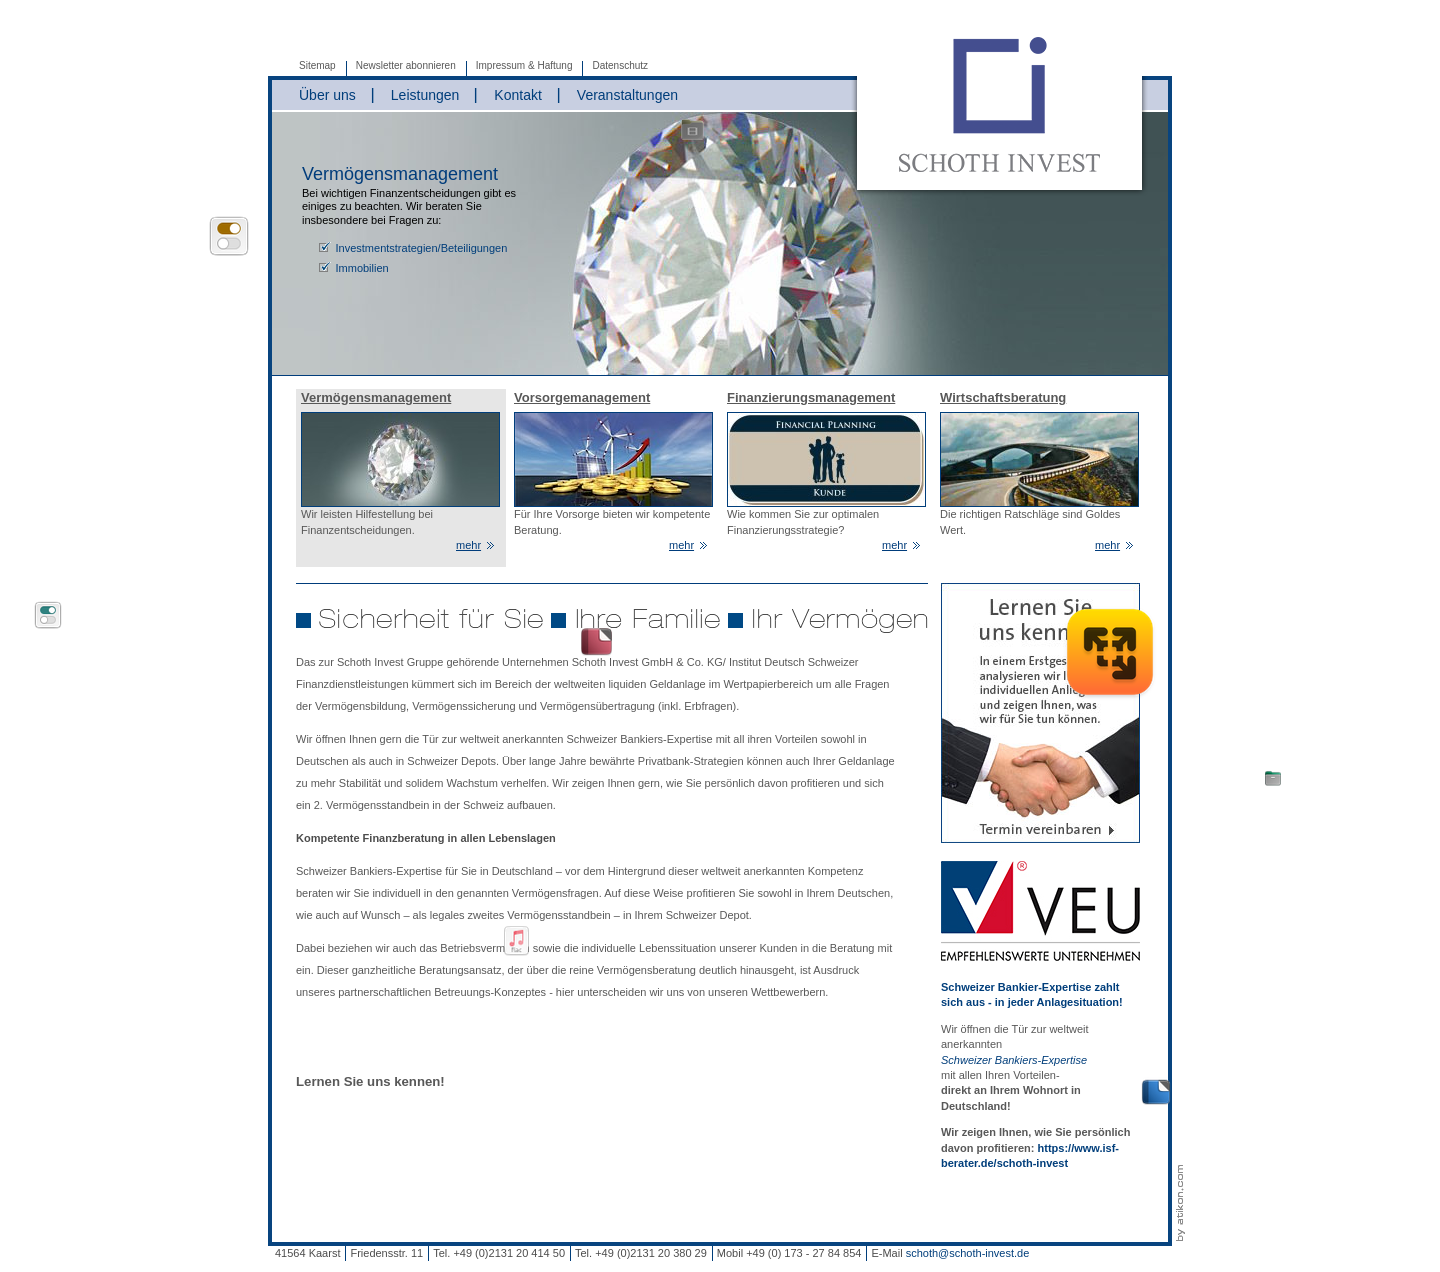  What do you see at coordinates (516, 940) in the screenshot?
I see `a flac audio file` at bounding box center [516, 940].